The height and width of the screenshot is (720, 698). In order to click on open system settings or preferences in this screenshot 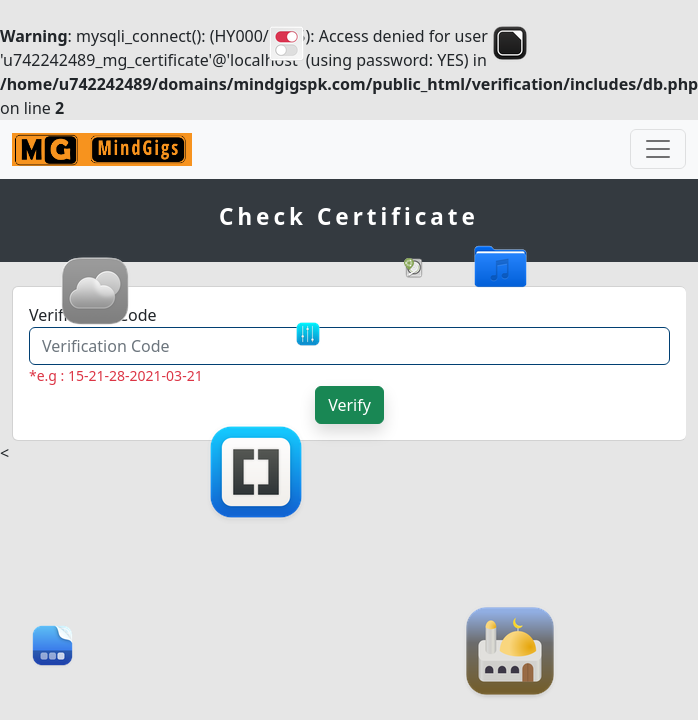, I will do `click(286, 43)`.